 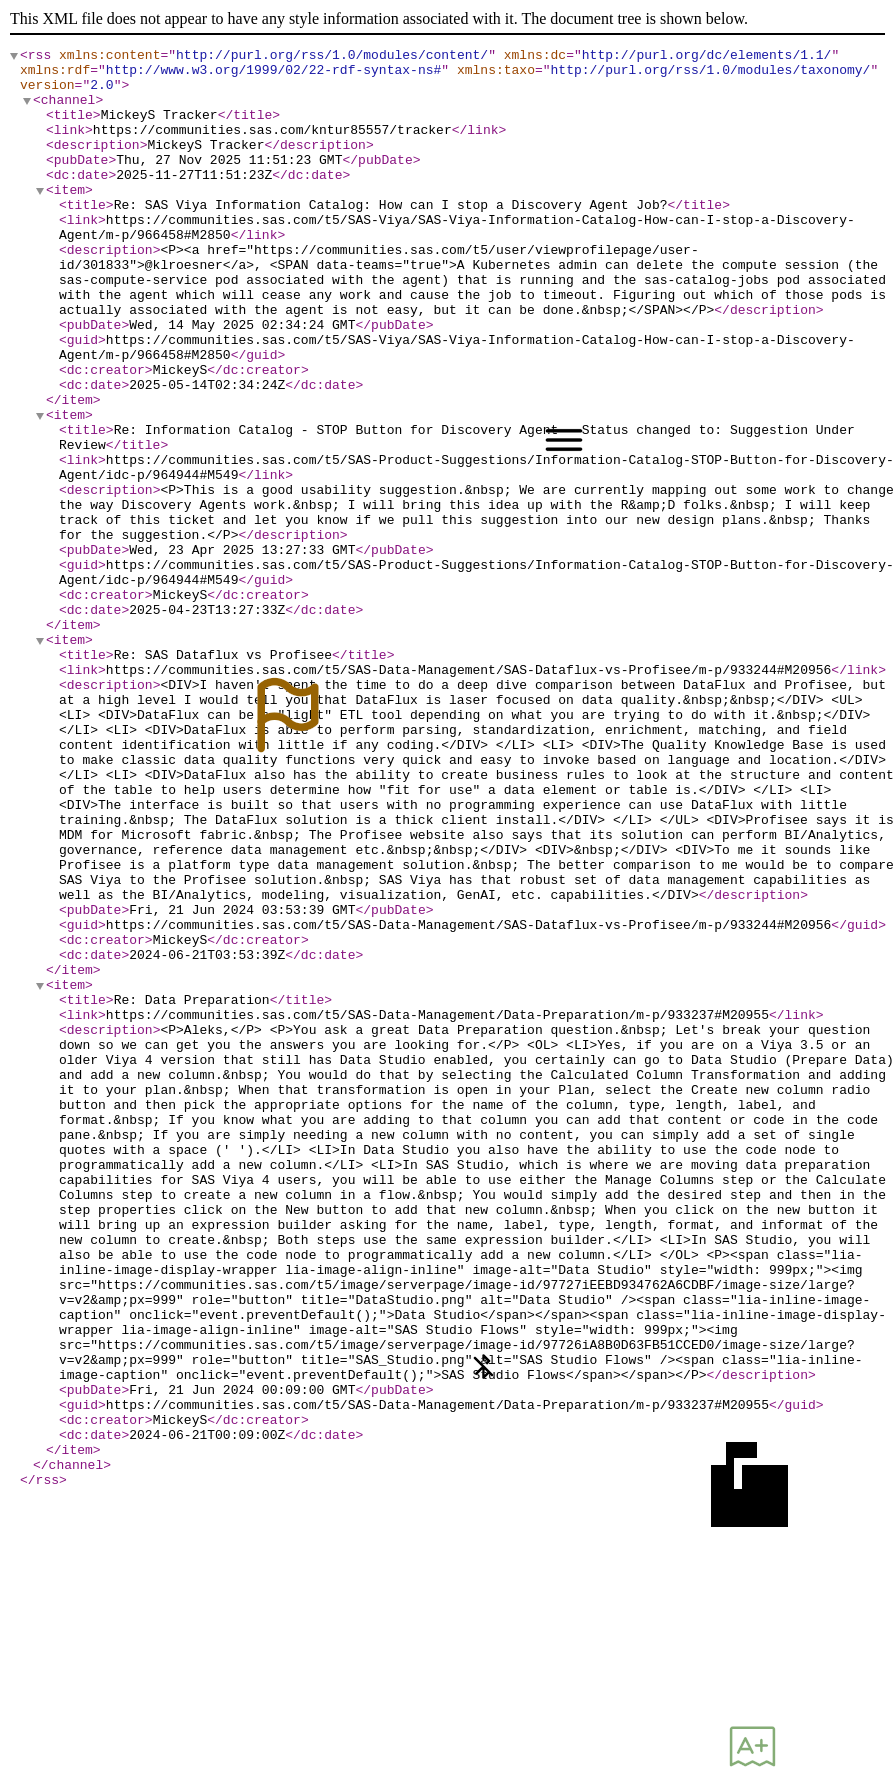 What do you see at coordinates (483, 1366) in the screenshot?
I see `bluetooth is currently disabled` at bounding box center [483, 1366].